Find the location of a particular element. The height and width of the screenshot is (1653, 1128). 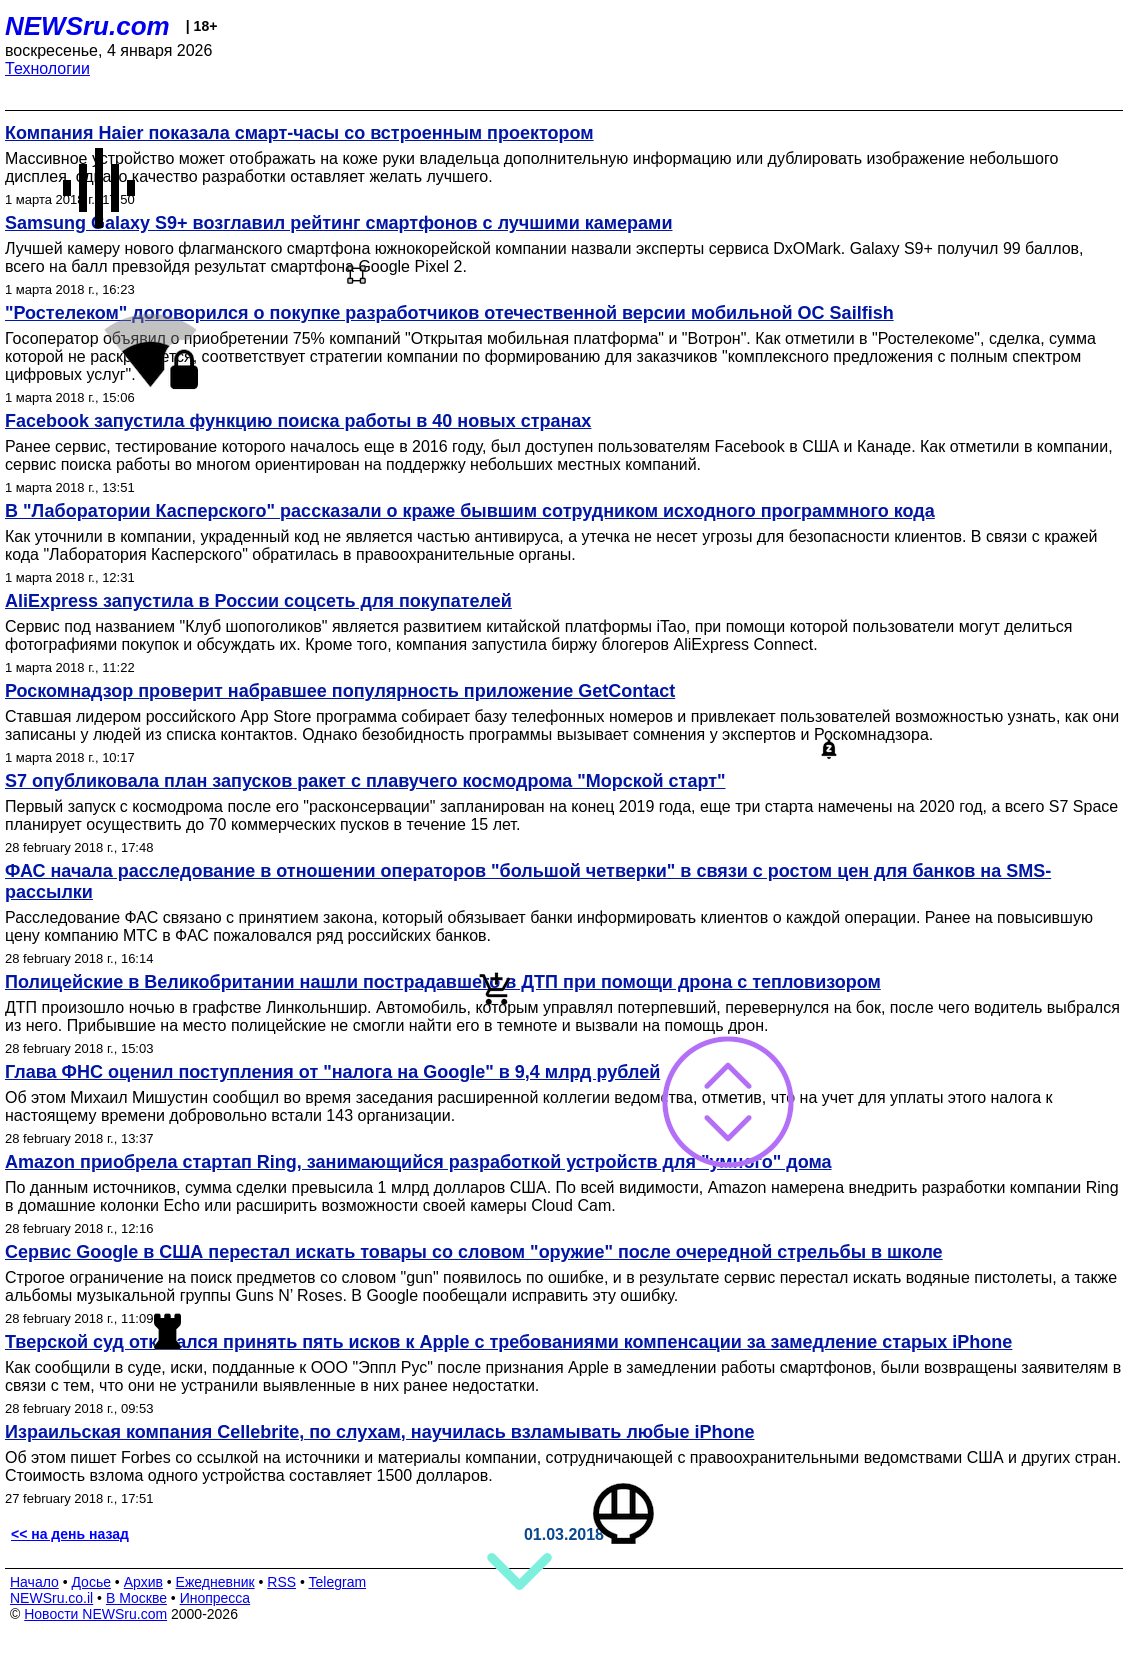

notifications are paused or snoozed is located at coordinates (829, 749).